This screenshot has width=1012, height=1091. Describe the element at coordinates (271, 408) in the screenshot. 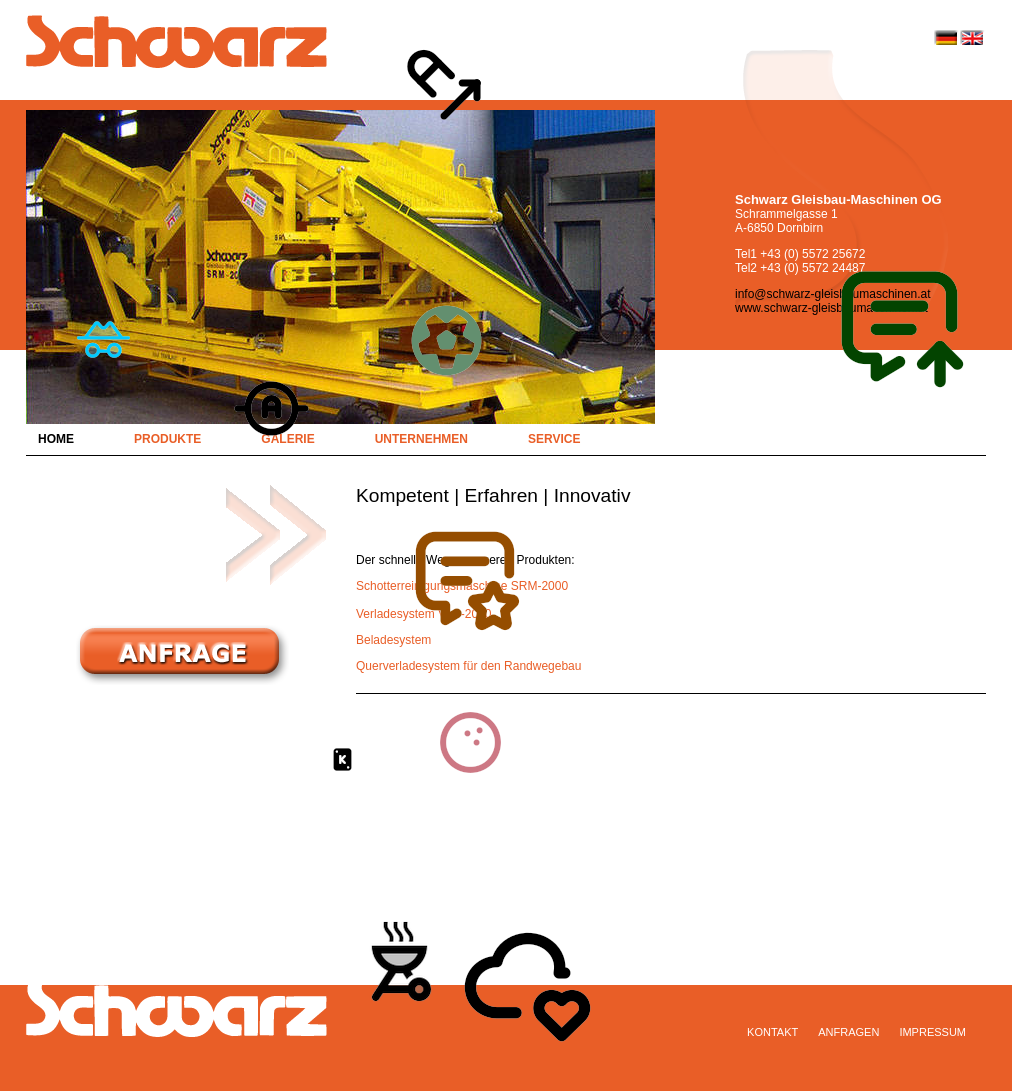

I see `ammeter symbol for circuit diagrams` at that location.